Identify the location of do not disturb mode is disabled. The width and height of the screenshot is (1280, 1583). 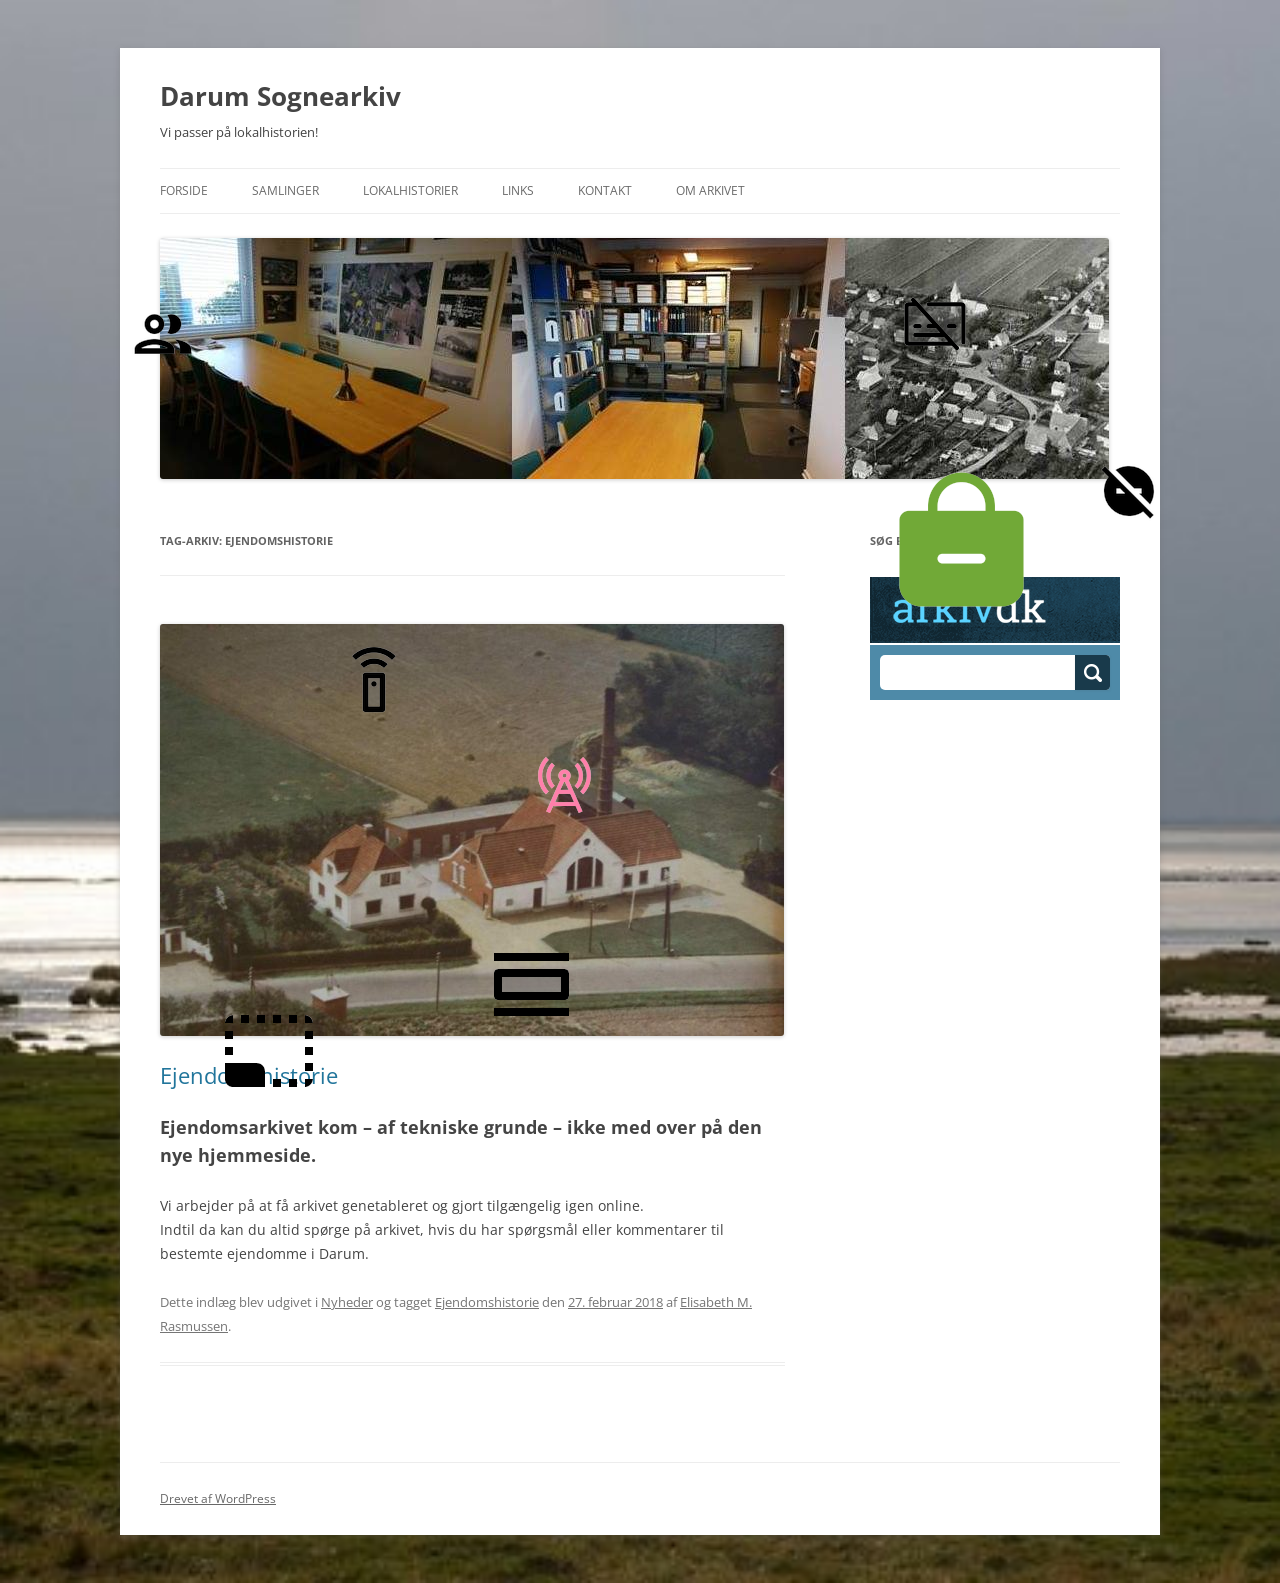
(1129, 491).